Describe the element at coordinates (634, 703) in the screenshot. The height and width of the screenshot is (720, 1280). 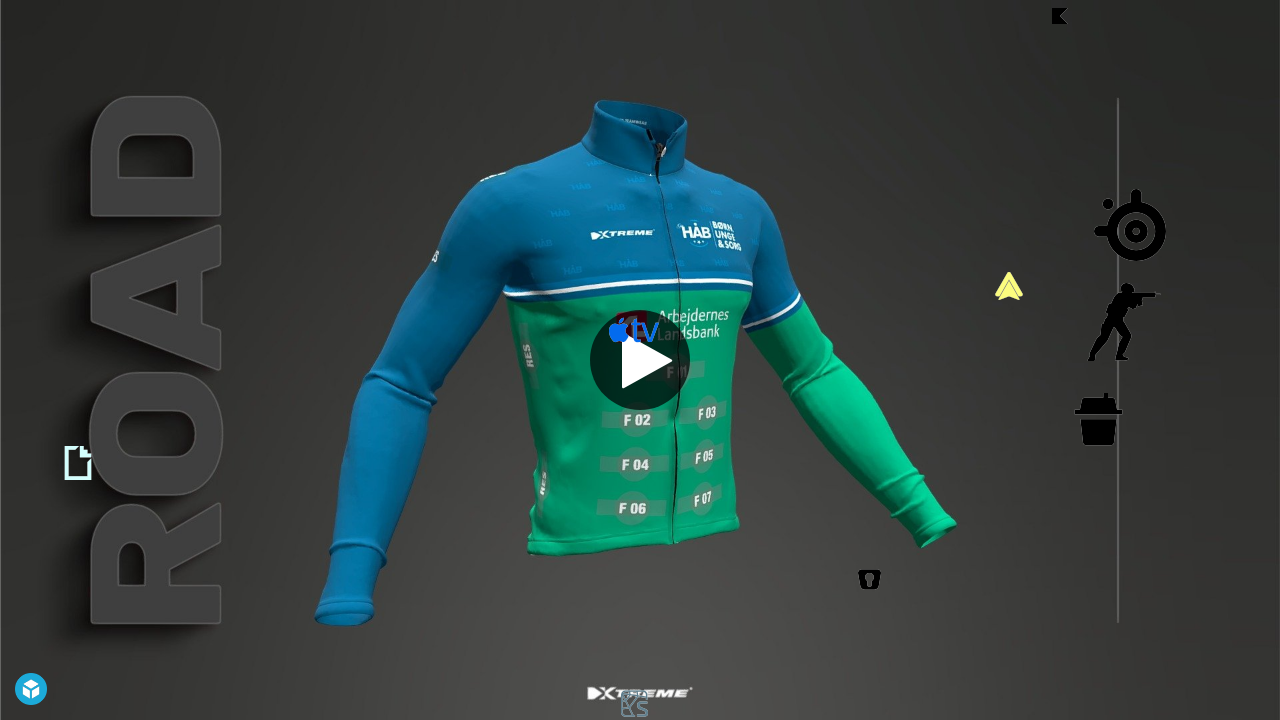
I see `visit the Spyderide website or app` at that location.